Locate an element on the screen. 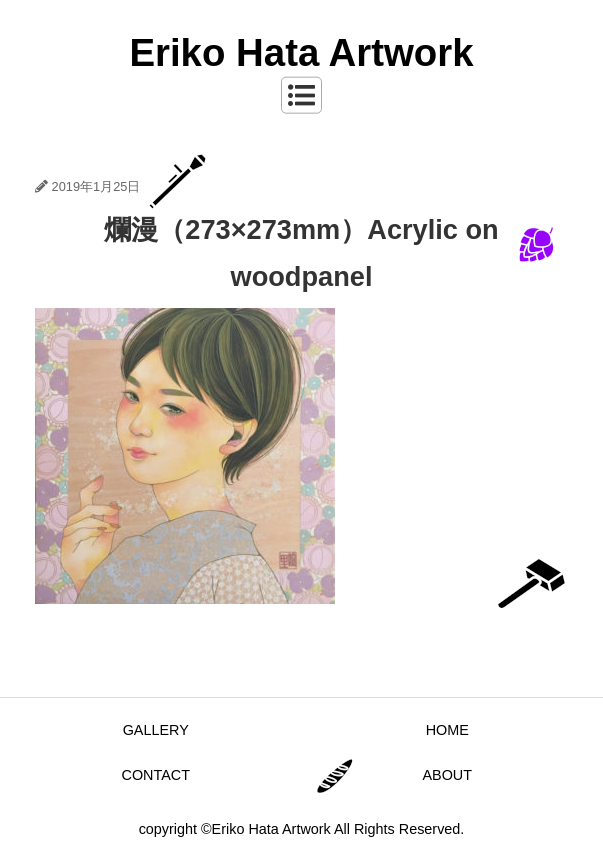 This screenshot has height=852, width=603. bread or bakery item in a game inventory is located at coordinates (335, 776).